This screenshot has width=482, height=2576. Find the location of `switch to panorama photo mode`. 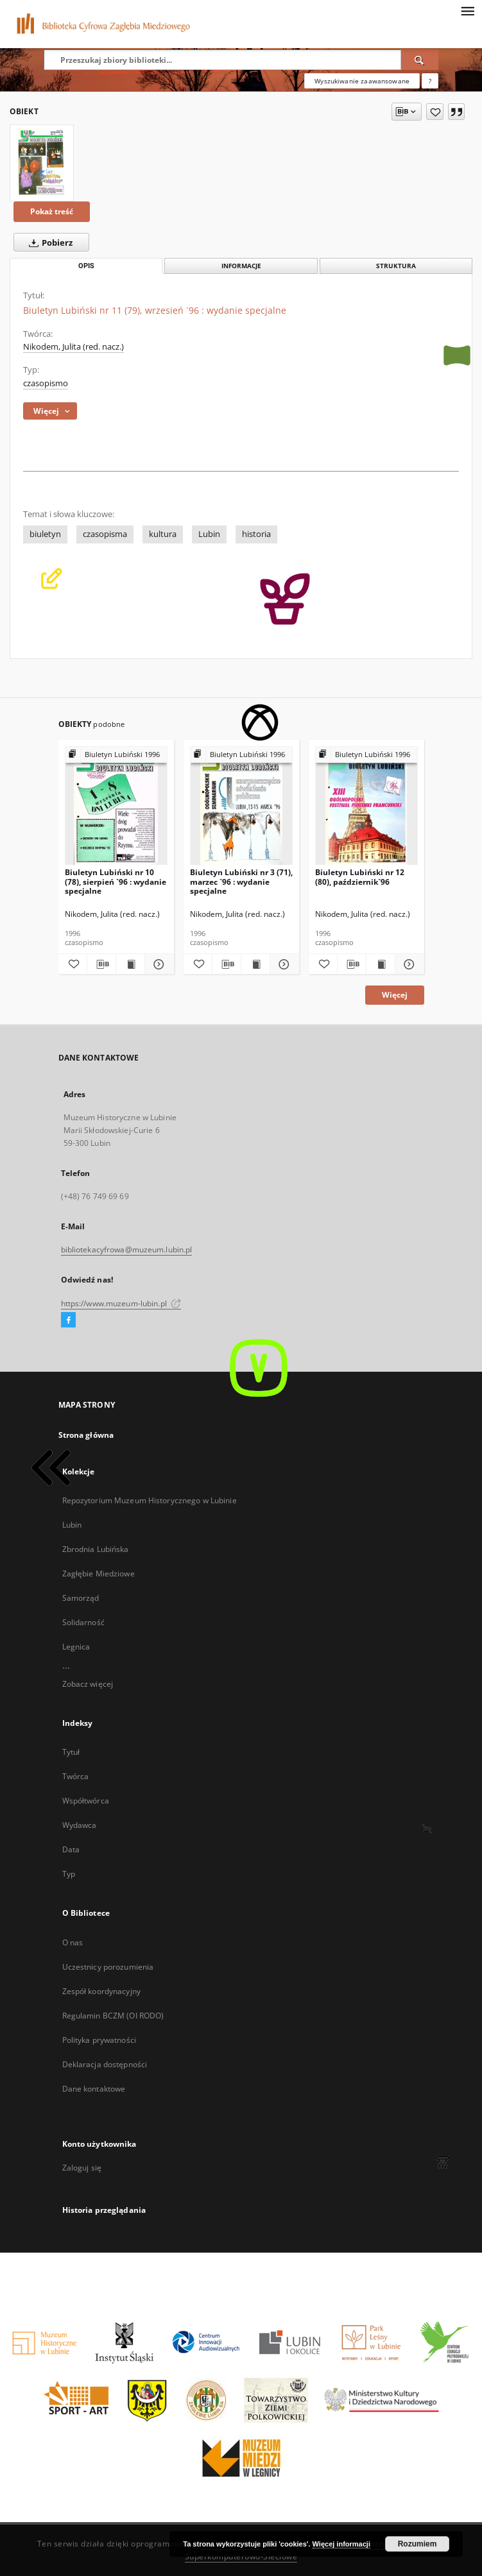

switch to panorama photo mode is located at coordinates (457, 355).